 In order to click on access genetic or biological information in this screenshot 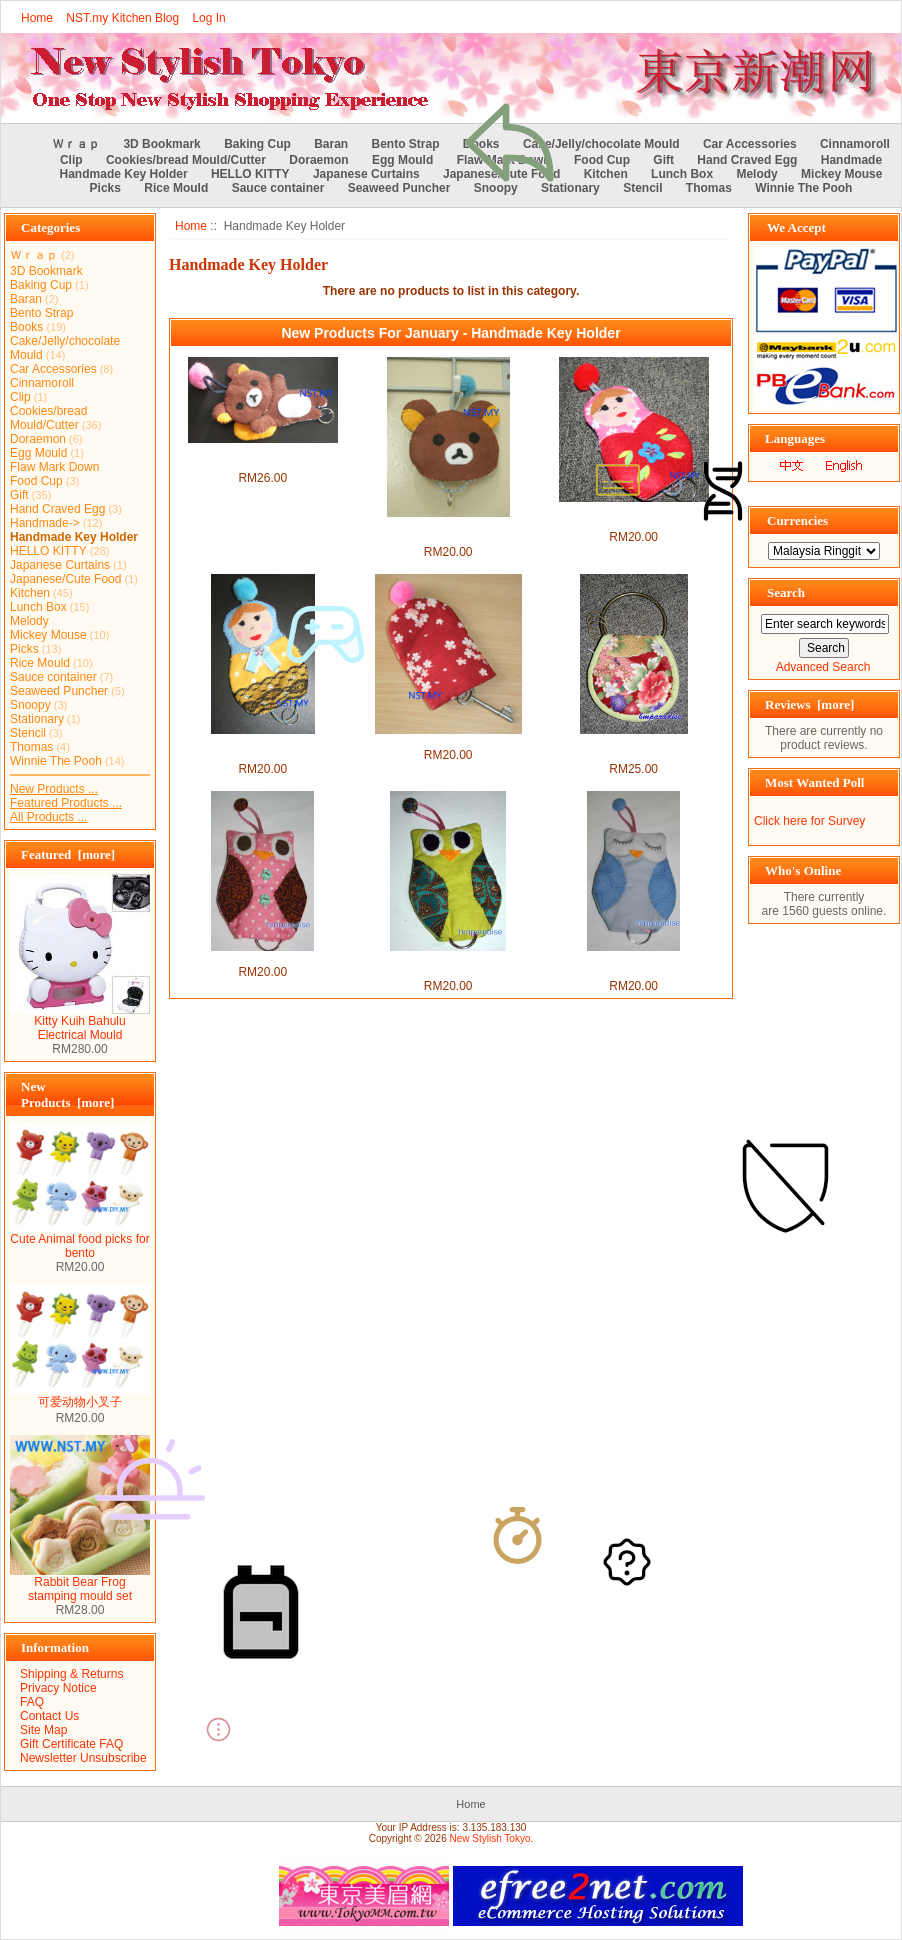, I will do `click(723, 491)`.